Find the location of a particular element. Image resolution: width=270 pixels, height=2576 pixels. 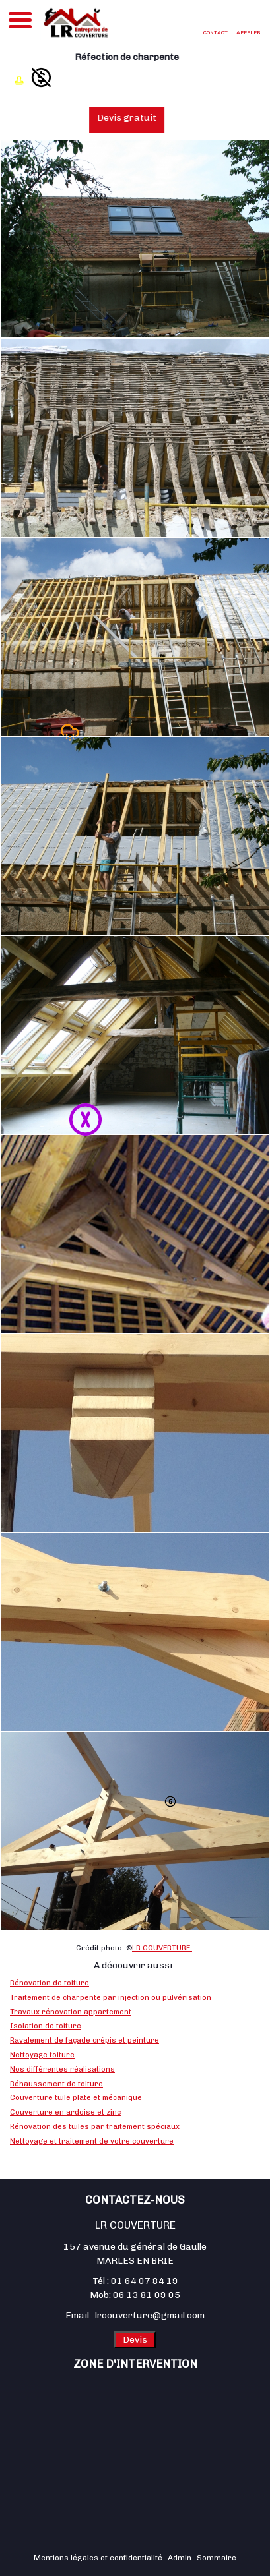

apply a stamp or approval mark is located at coordinates (19, 80).